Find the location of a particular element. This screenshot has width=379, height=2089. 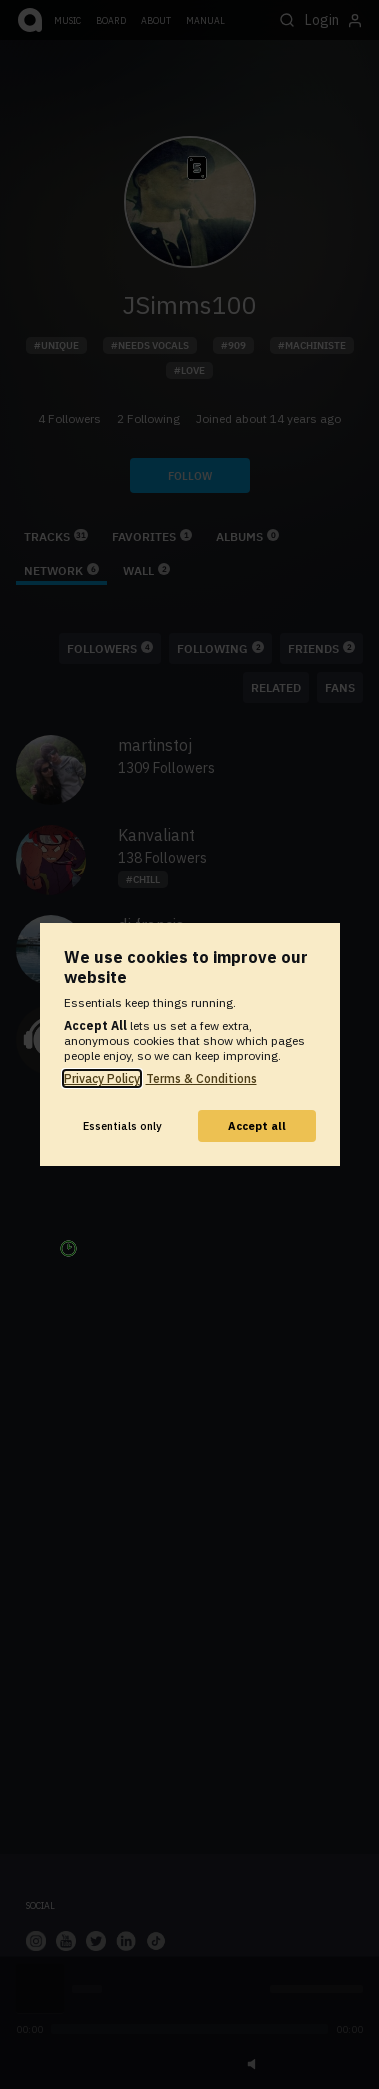

select the five card in a card game is located at coordinates (197, 168).